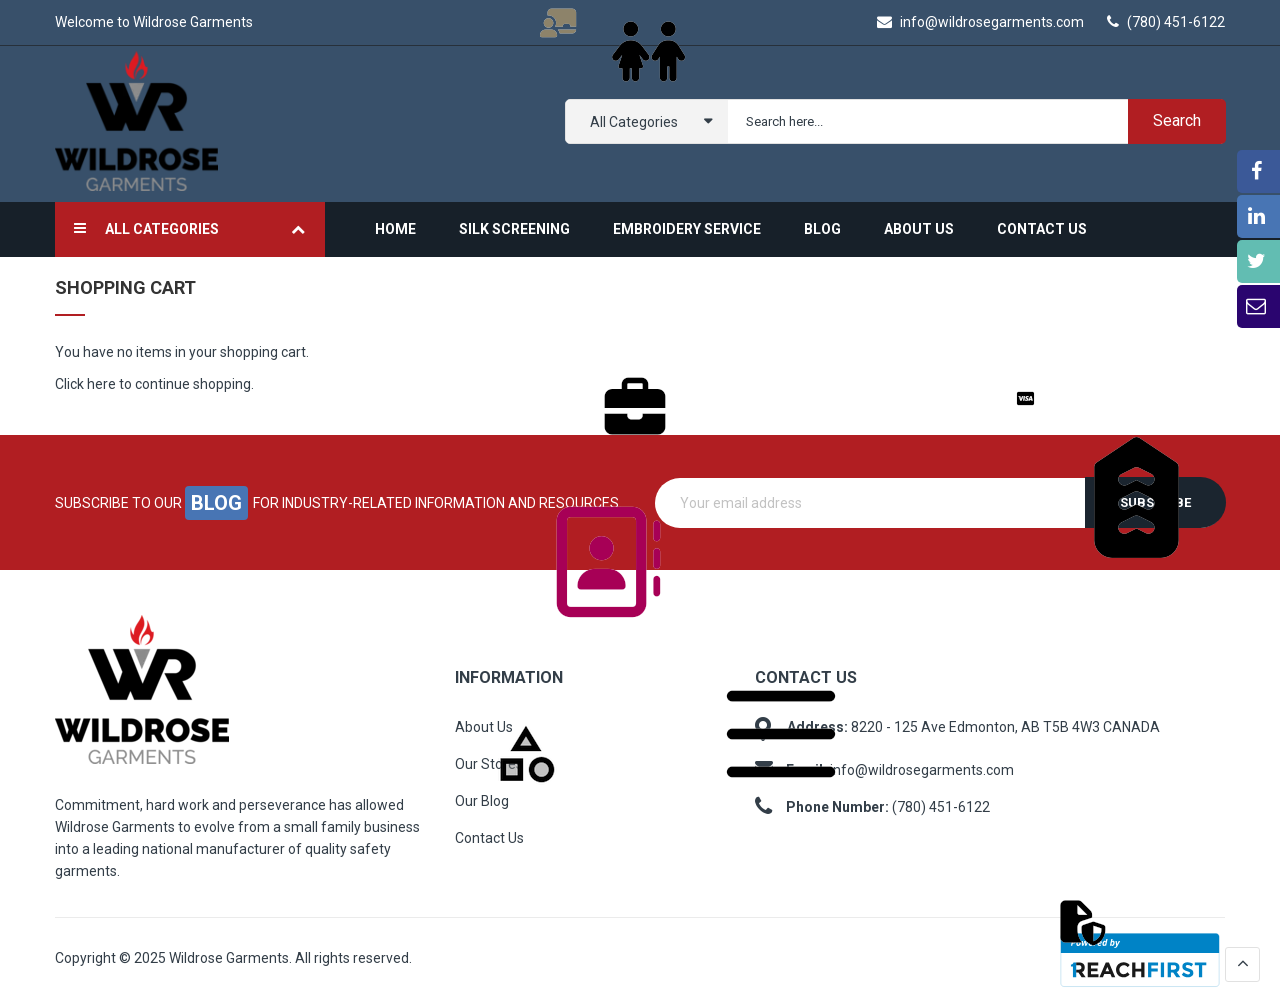  Describe the element at coordinates (1025, 398) in the screenshot. I see `pay with Visa credit or debit card` at that location.